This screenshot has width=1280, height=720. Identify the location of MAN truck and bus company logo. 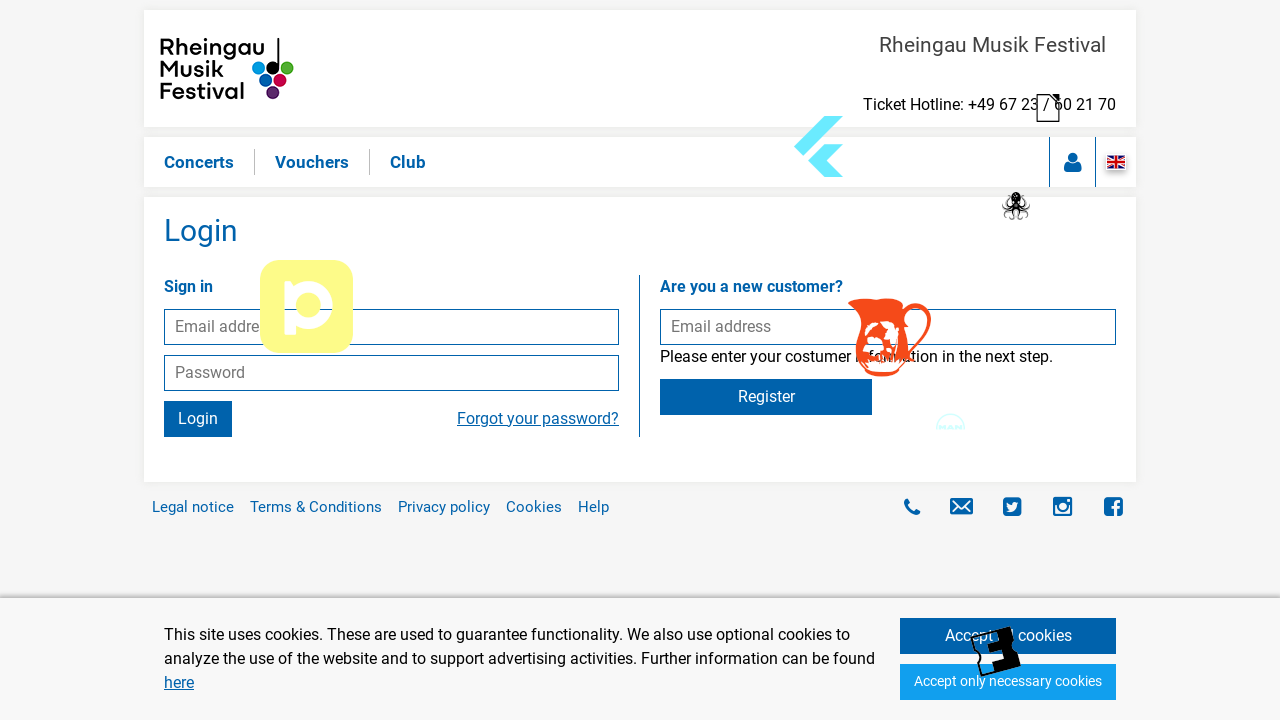
(950, 421).